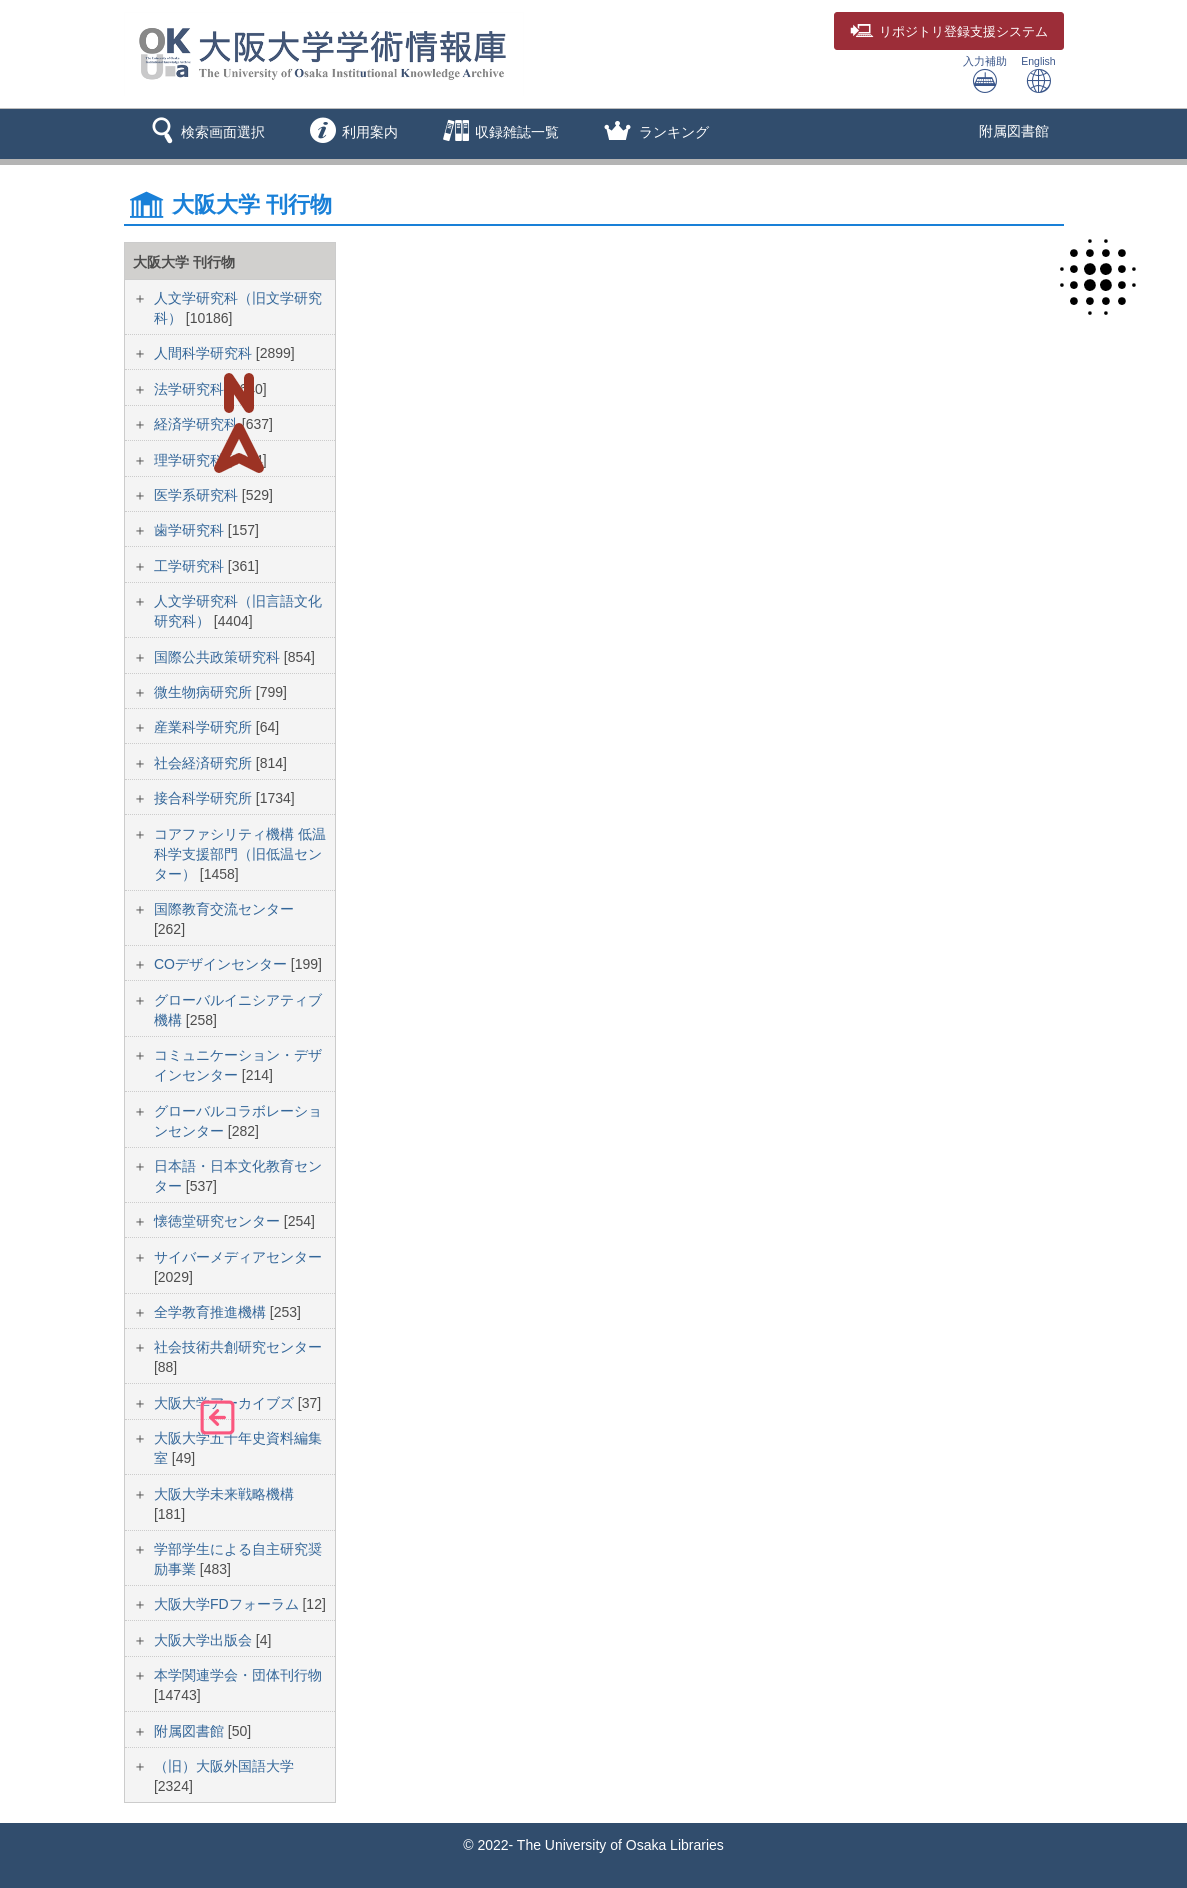  I want to click on go back to the previous screen, so click(217, 1417).